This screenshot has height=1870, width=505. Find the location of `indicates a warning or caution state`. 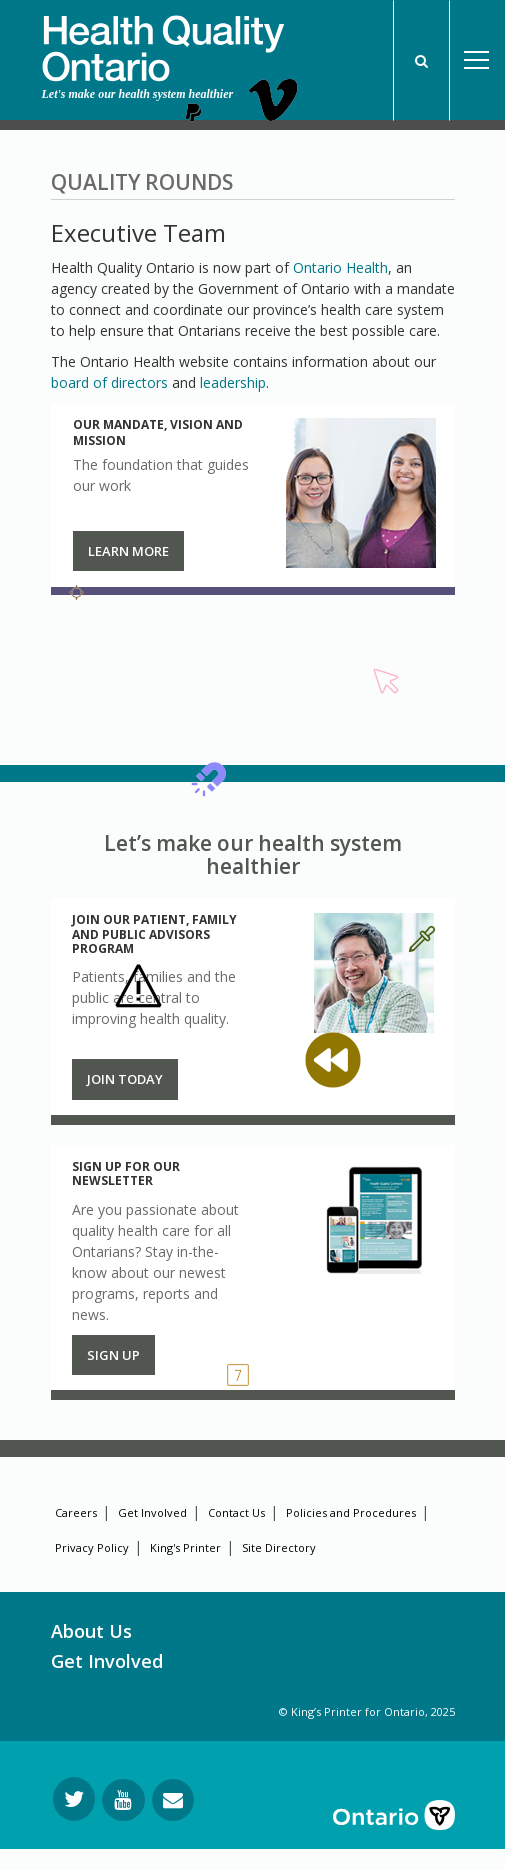

indicates a warning or caution state is located at coordinates (138, 987).